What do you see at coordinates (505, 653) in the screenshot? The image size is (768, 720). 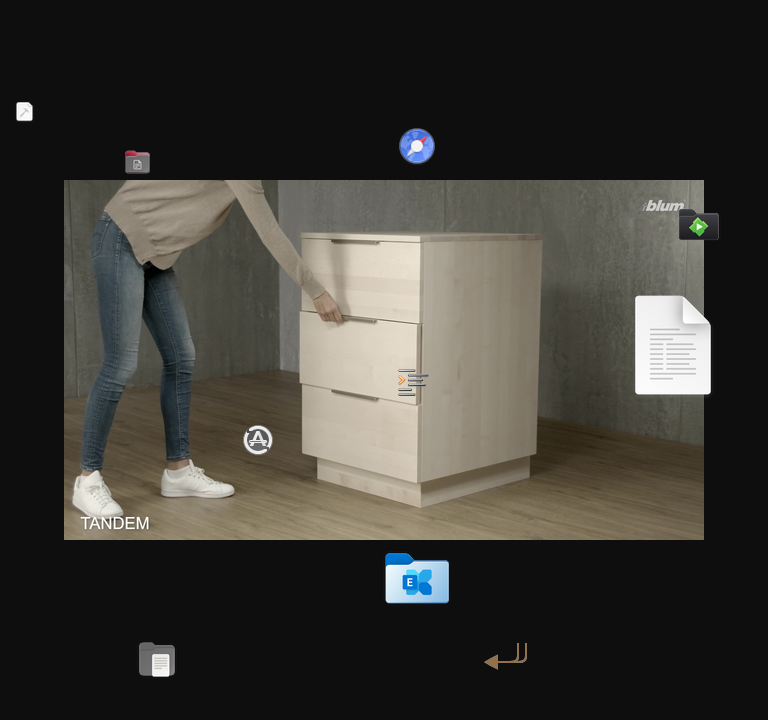 I see `reply to all recipients of an email` at bounding box center [505, 653].